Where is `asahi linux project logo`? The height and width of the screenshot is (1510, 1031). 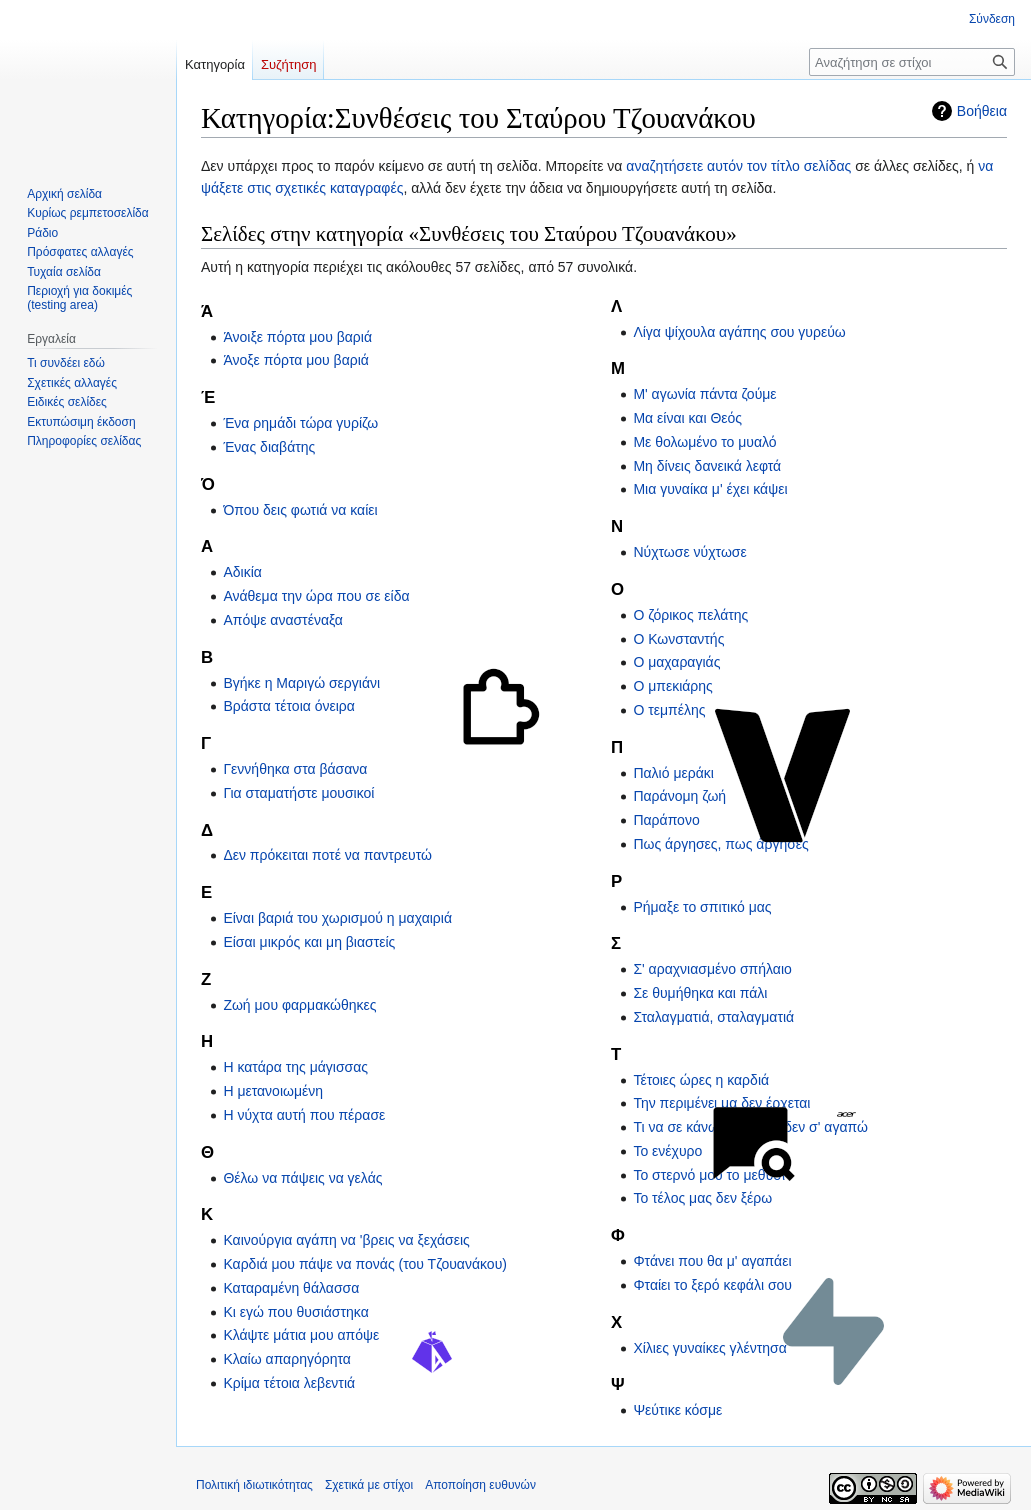
asahi linux project logo is located at coordinates (432, 1352).